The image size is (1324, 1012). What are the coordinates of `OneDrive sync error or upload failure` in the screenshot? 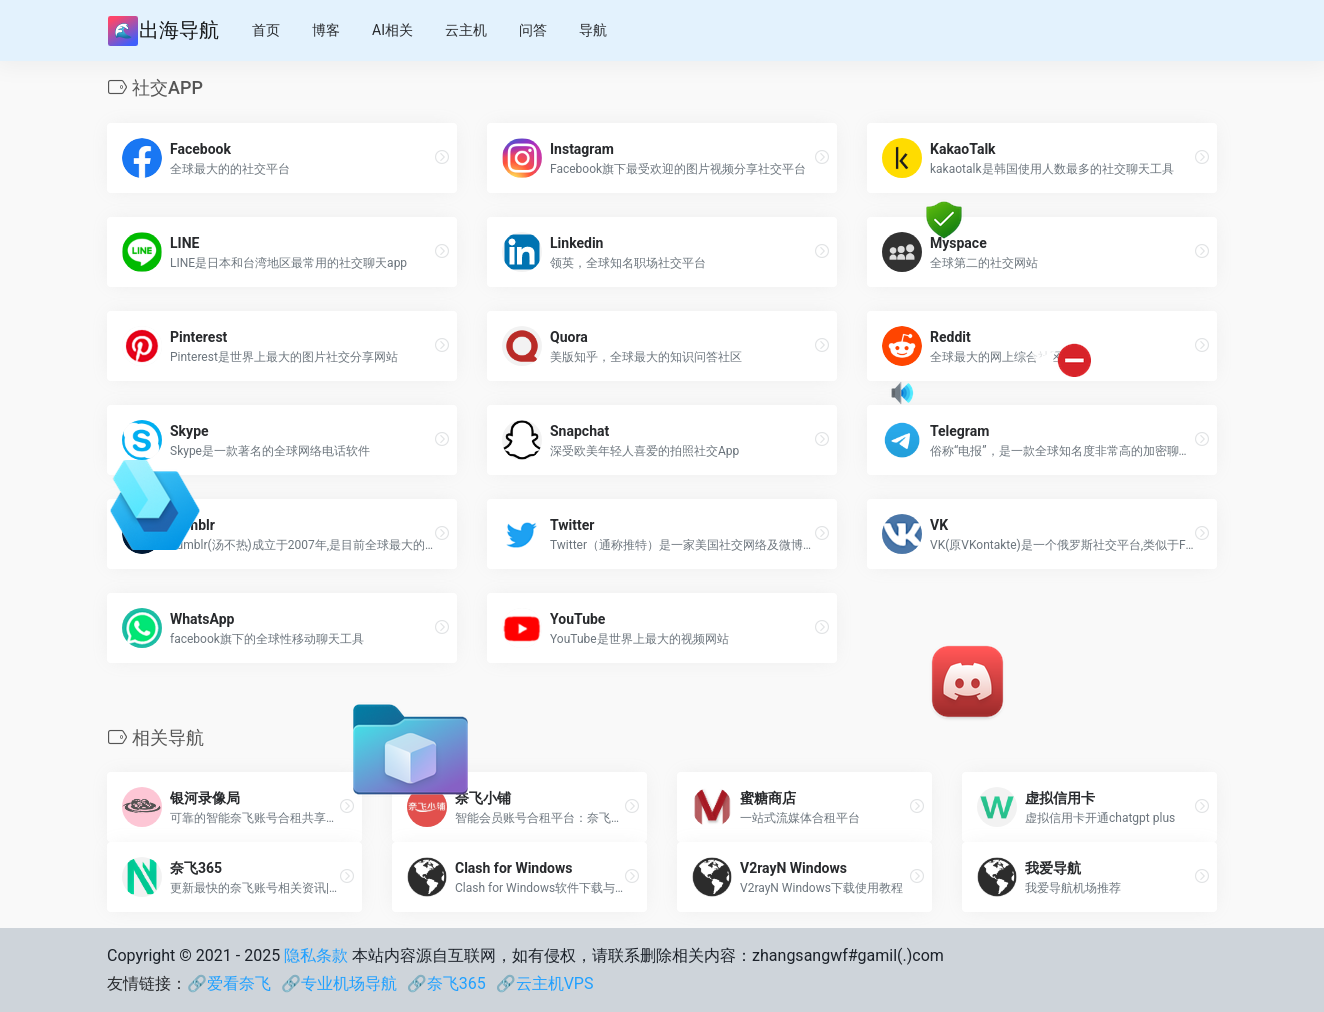 It's located at (1061, 347).